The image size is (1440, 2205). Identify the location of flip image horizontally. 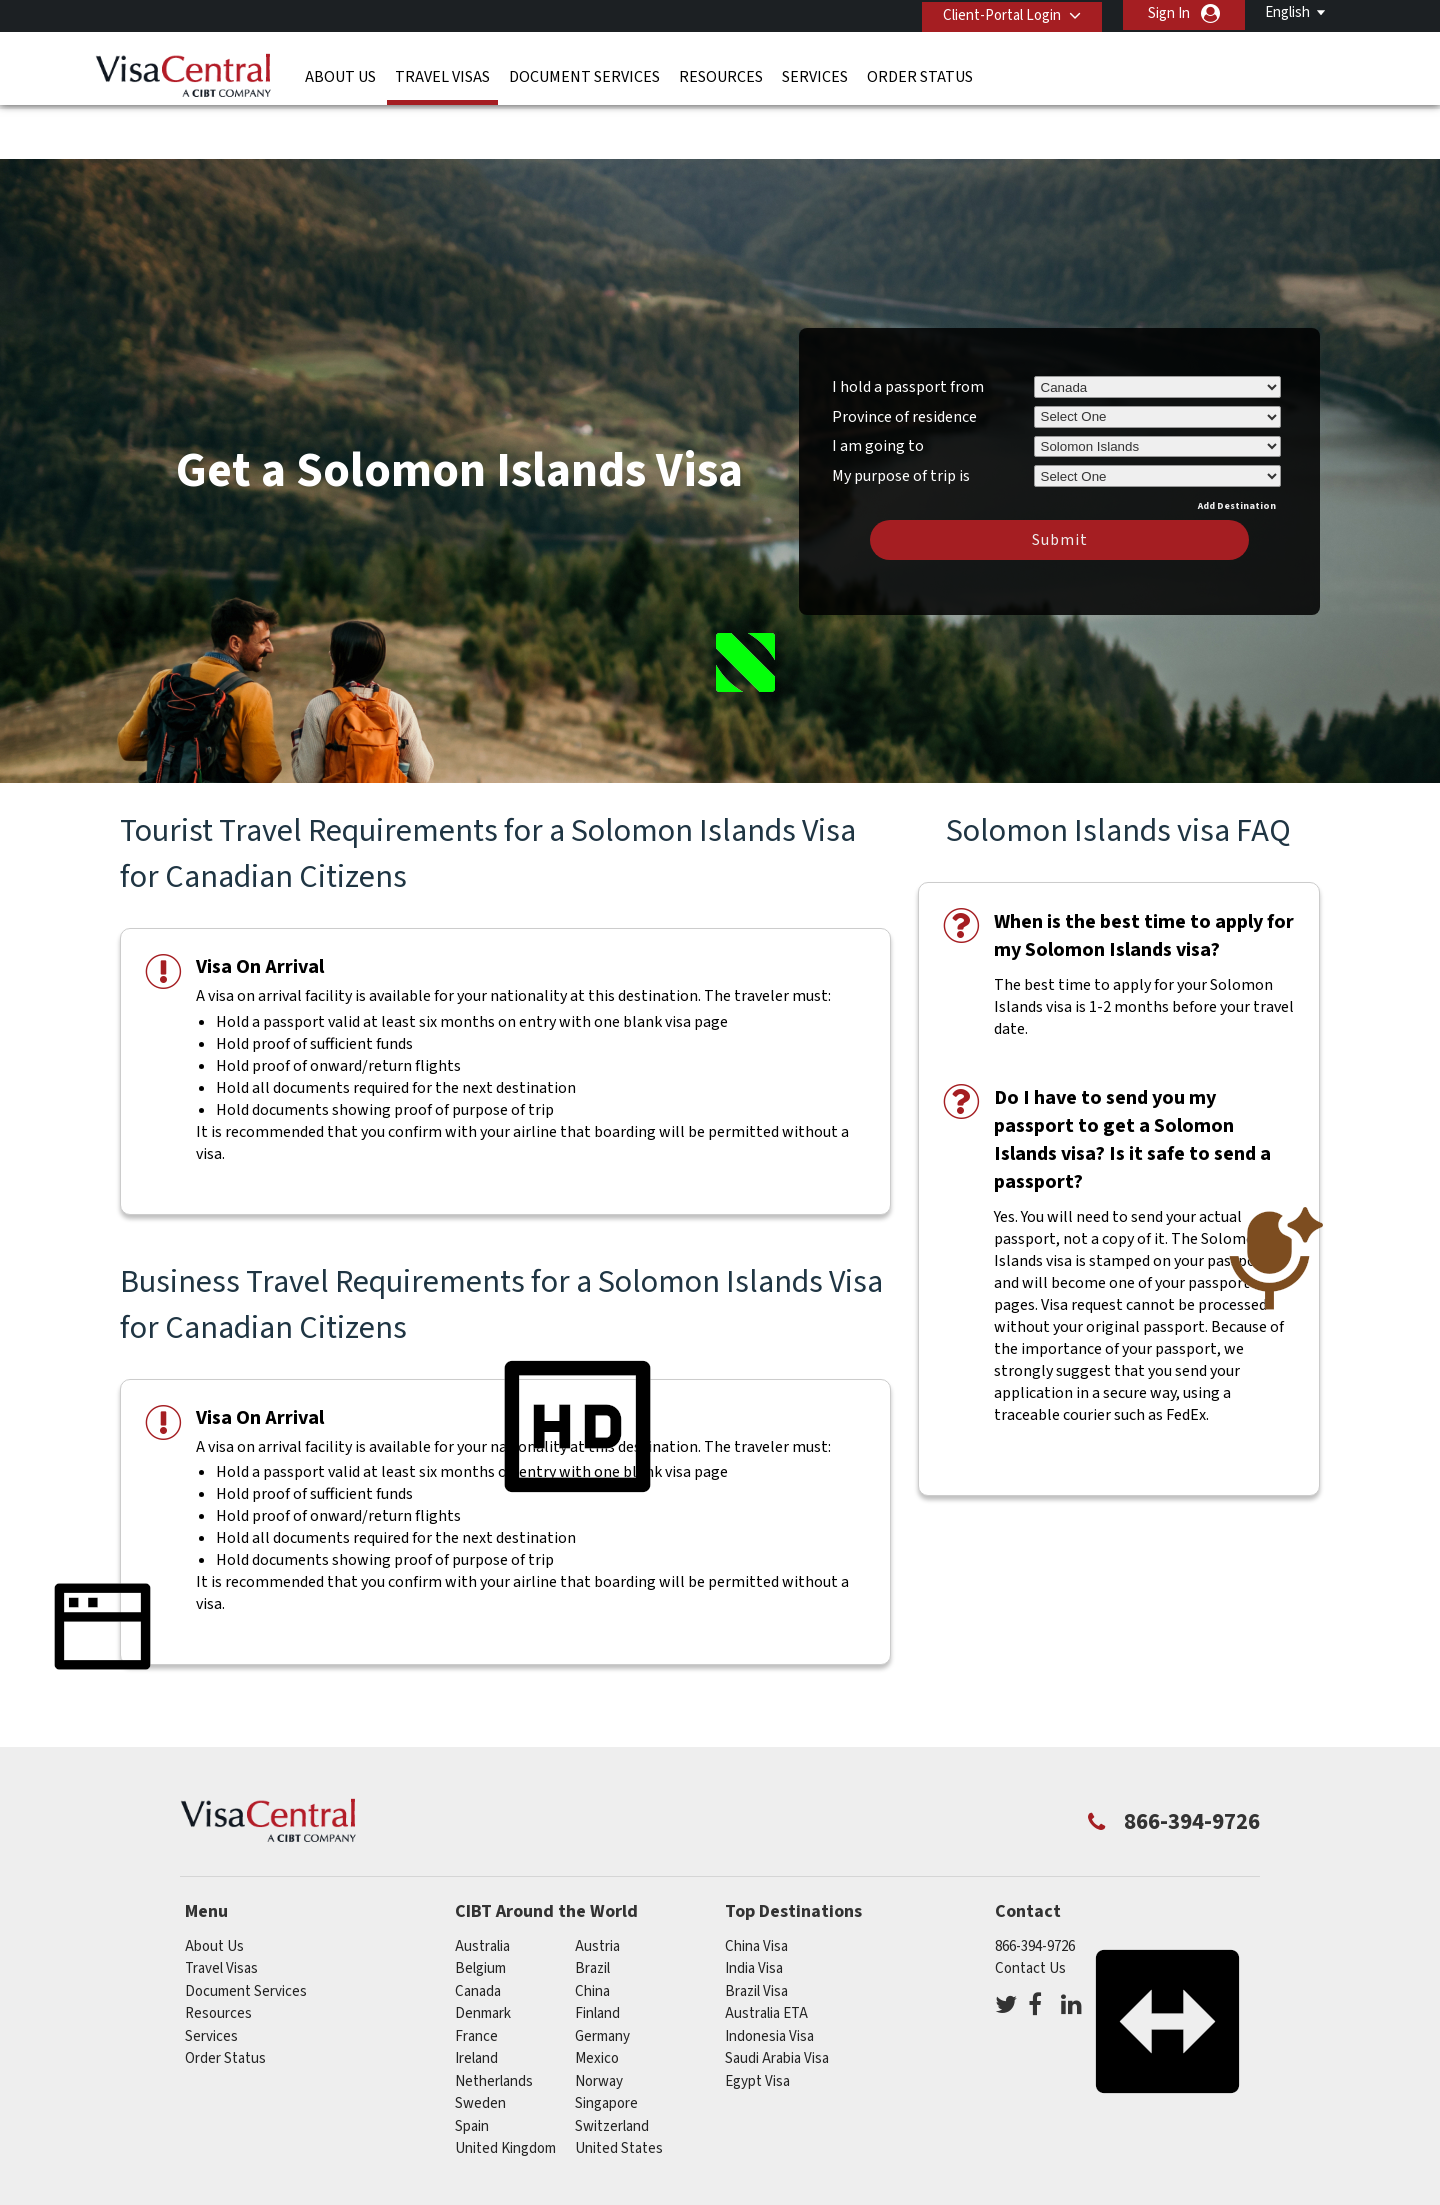
(1167, 2021).